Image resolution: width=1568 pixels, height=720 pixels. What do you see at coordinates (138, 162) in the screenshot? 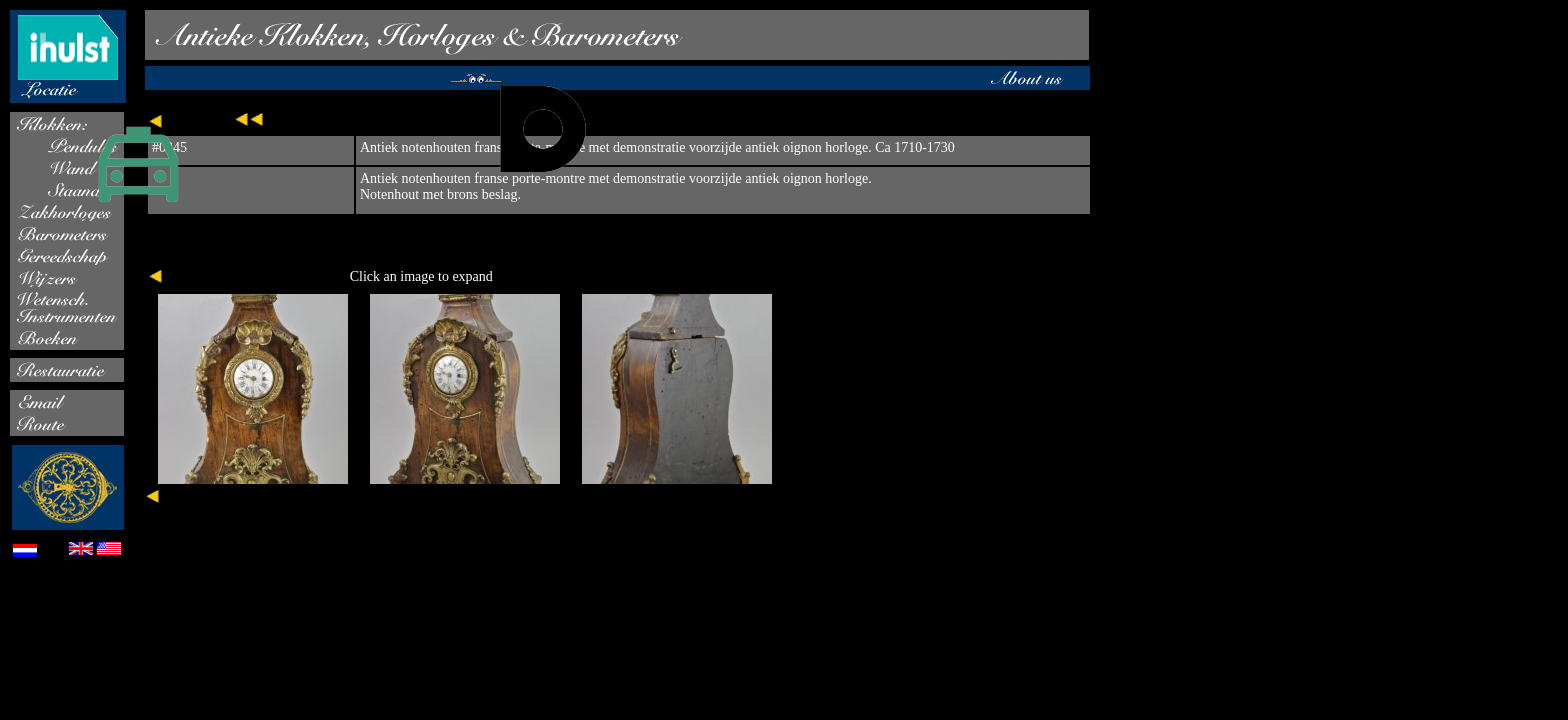
I see `request a taxi or cab ride` at bounding box center [138, 162].